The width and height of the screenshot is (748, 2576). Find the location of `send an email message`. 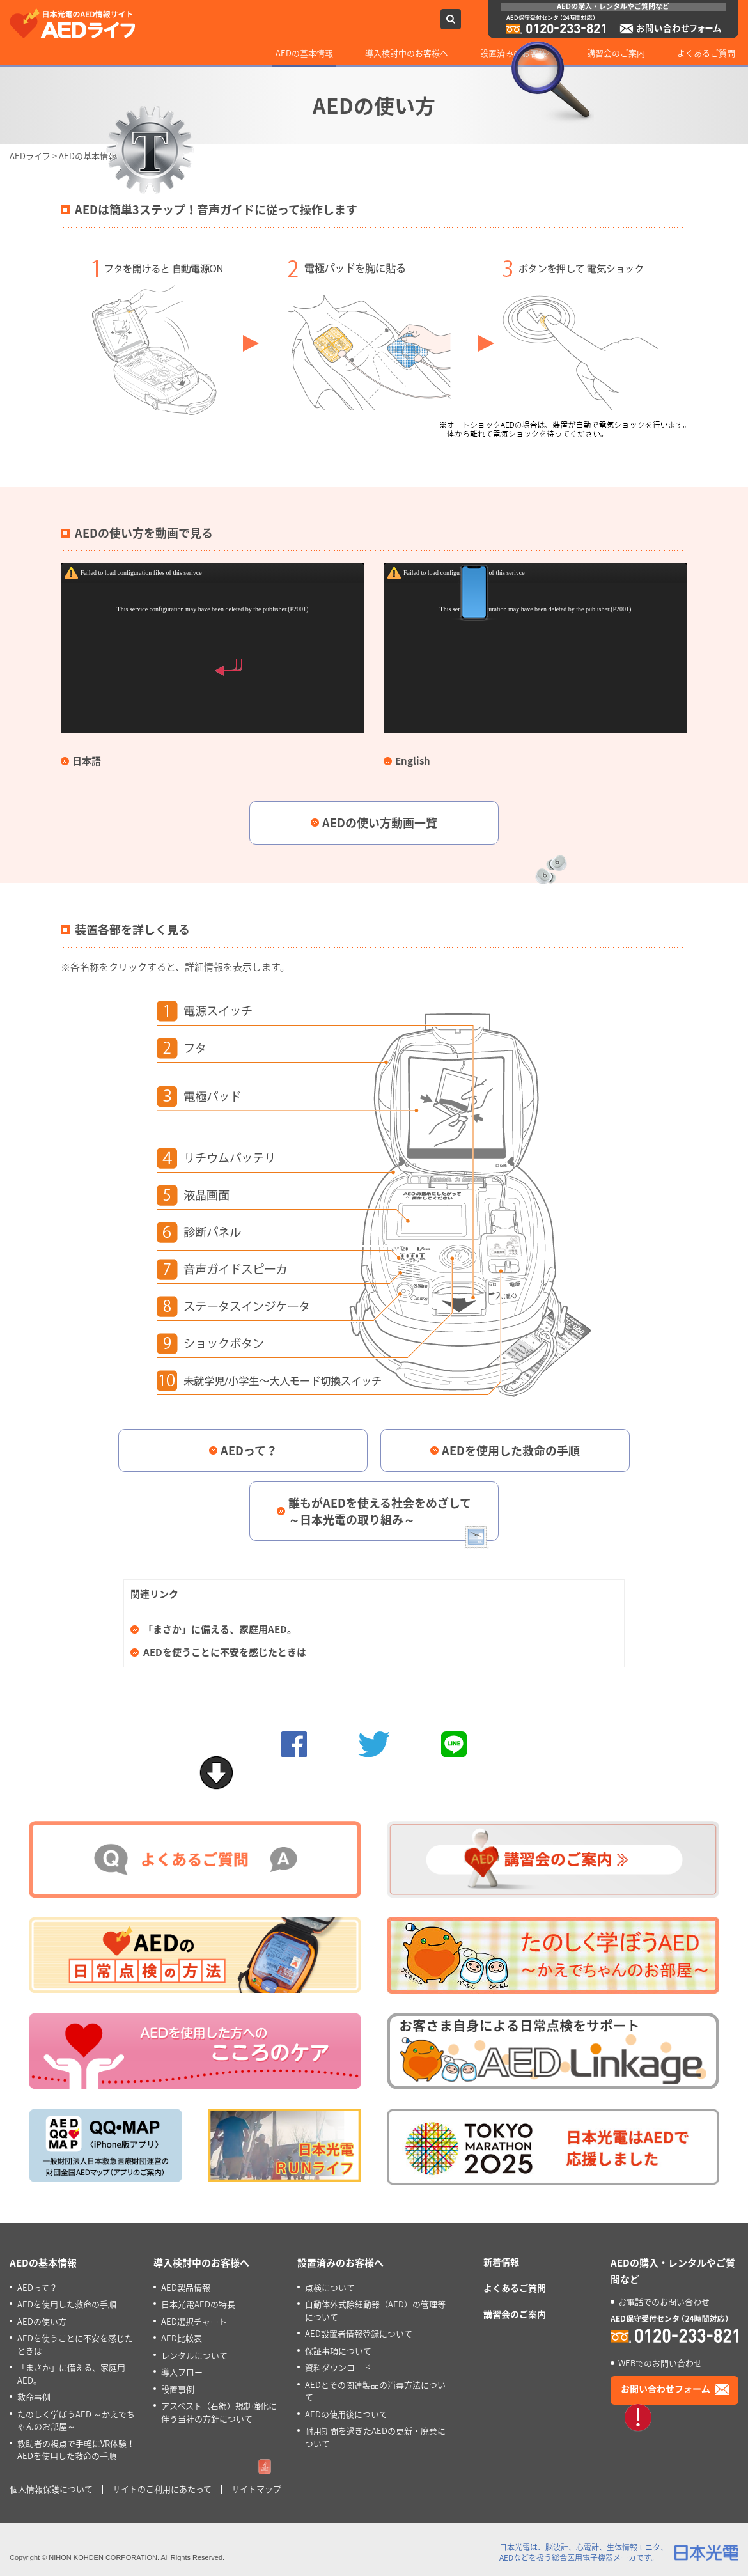

send an email message is located at coordinates (476, 1537).